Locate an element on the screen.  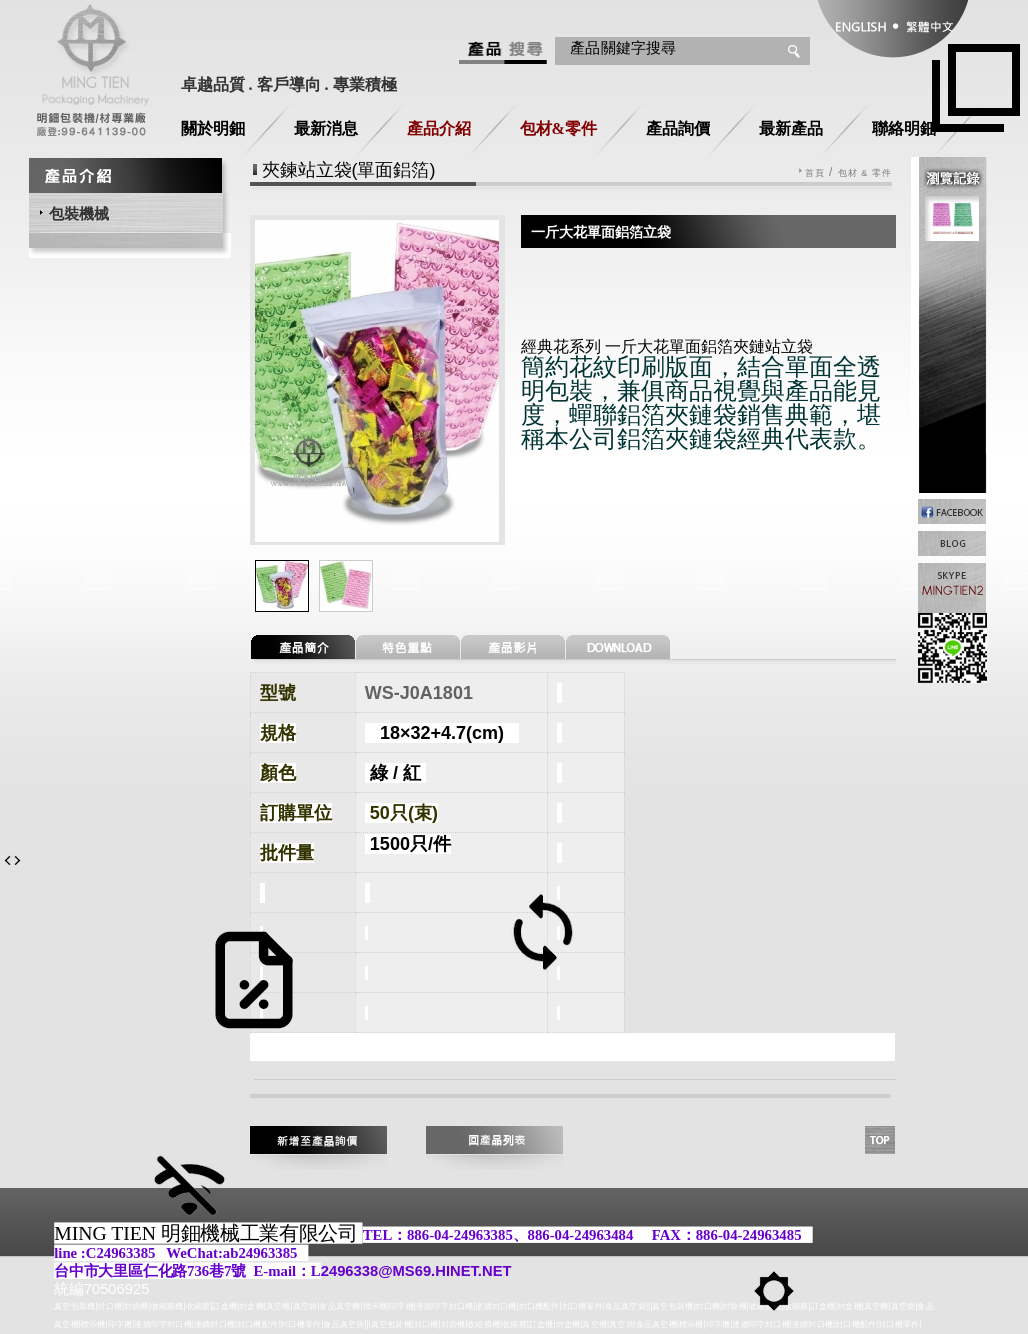
view or edit source code is located at coordinates (12, 860).